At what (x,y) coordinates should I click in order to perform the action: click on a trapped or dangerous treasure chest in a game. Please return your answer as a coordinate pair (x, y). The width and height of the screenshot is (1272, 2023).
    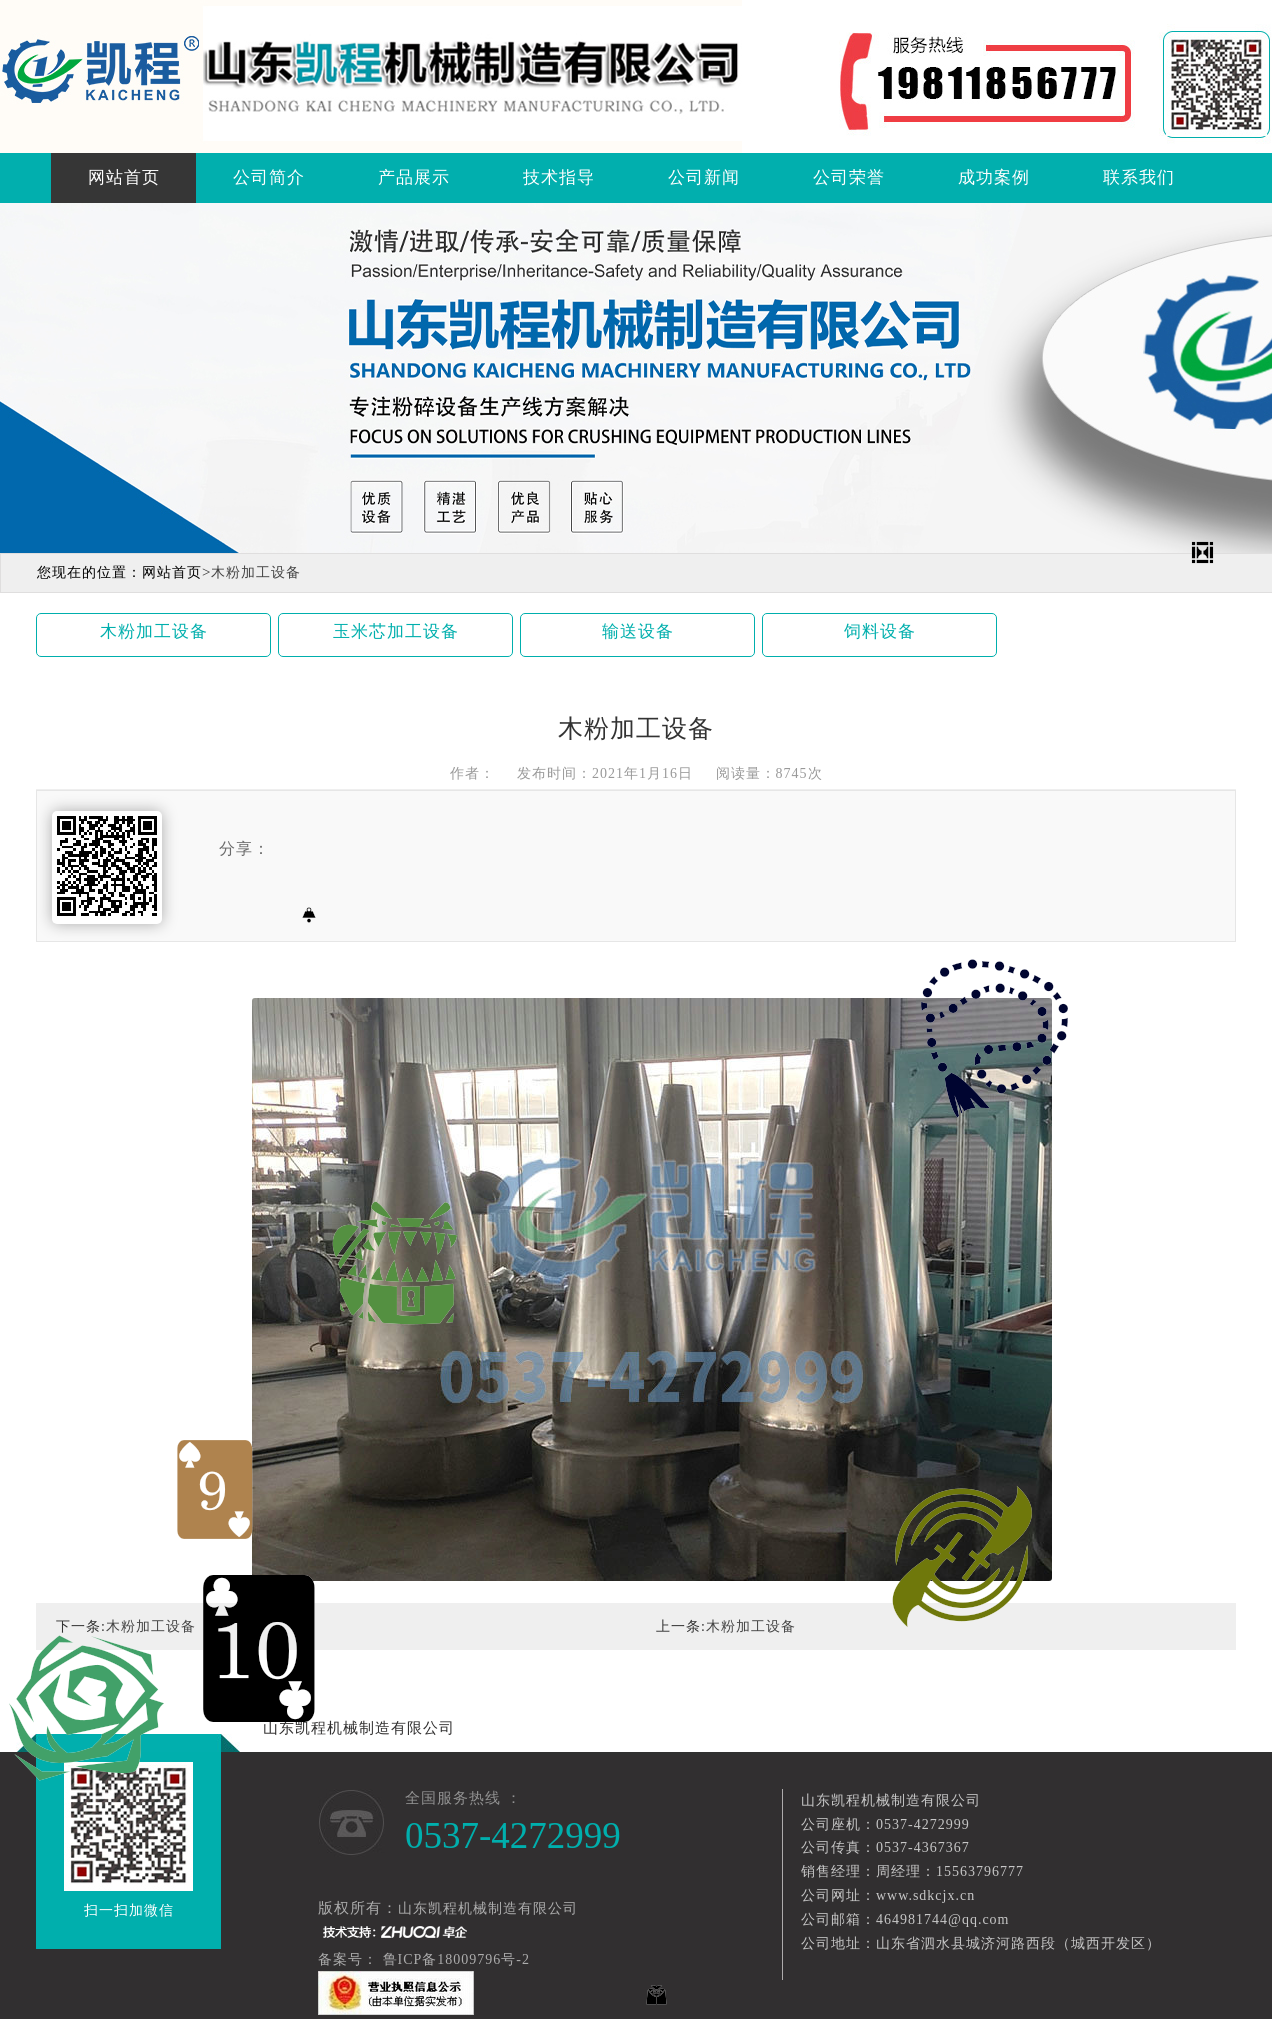
    Looking at the image, I should click on (395, 1263).